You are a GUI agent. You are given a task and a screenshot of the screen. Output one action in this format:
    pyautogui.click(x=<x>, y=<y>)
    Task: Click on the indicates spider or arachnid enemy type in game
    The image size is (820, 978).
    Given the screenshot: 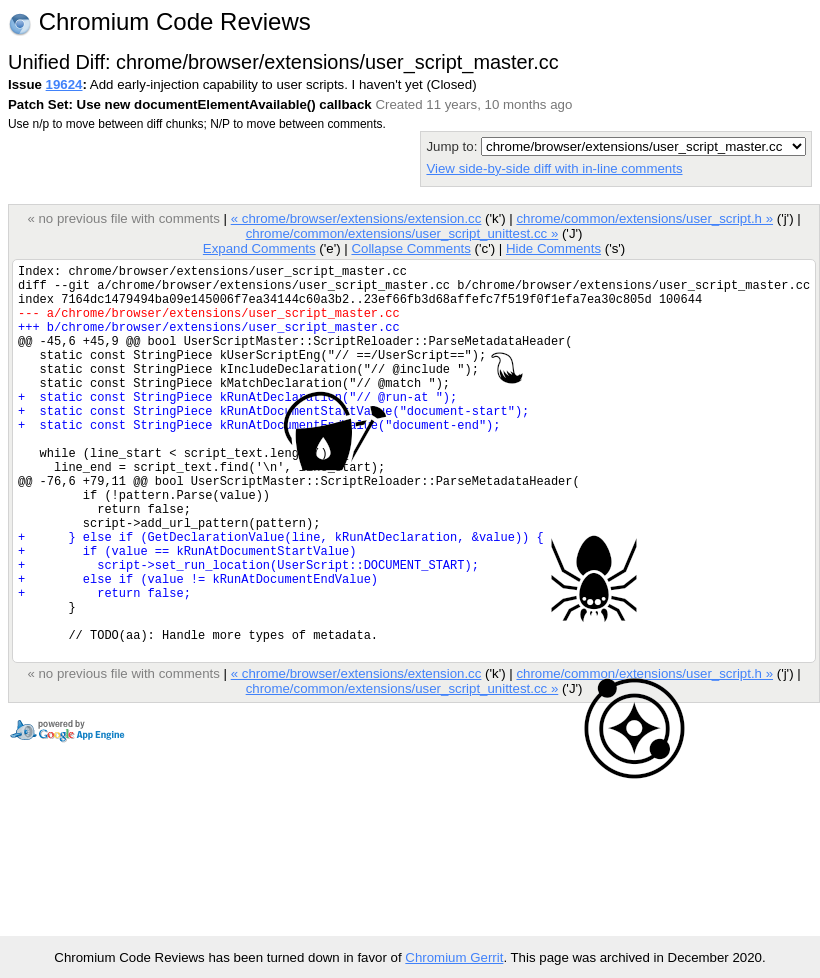 What is the action you would take?
    pyautogui.click(x=594, y=578)
    